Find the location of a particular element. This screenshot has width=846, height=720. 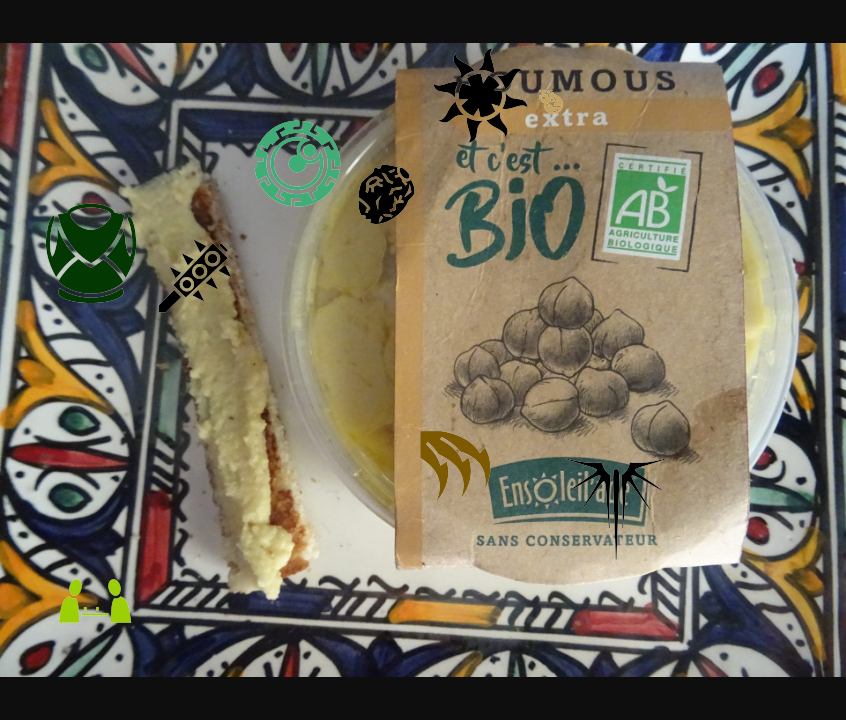

access eye maze puzzle or minigame is located at coordinates (297, 163).